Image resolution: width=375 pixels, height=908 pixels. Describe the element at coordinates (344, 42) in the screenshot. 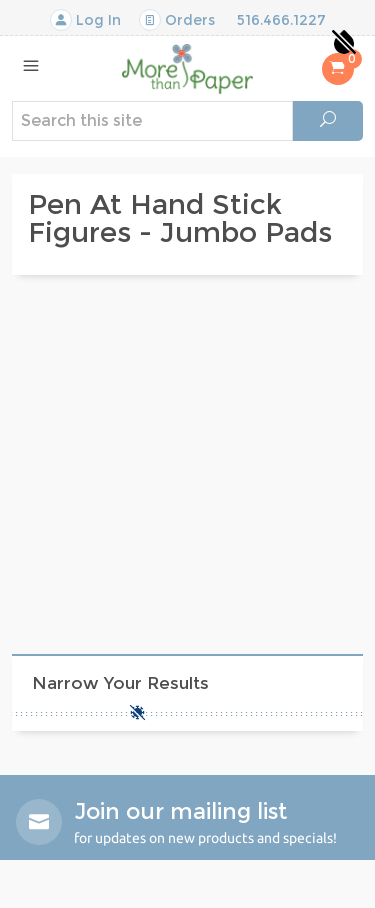

I see `disable water or liquid-related features` at that location.